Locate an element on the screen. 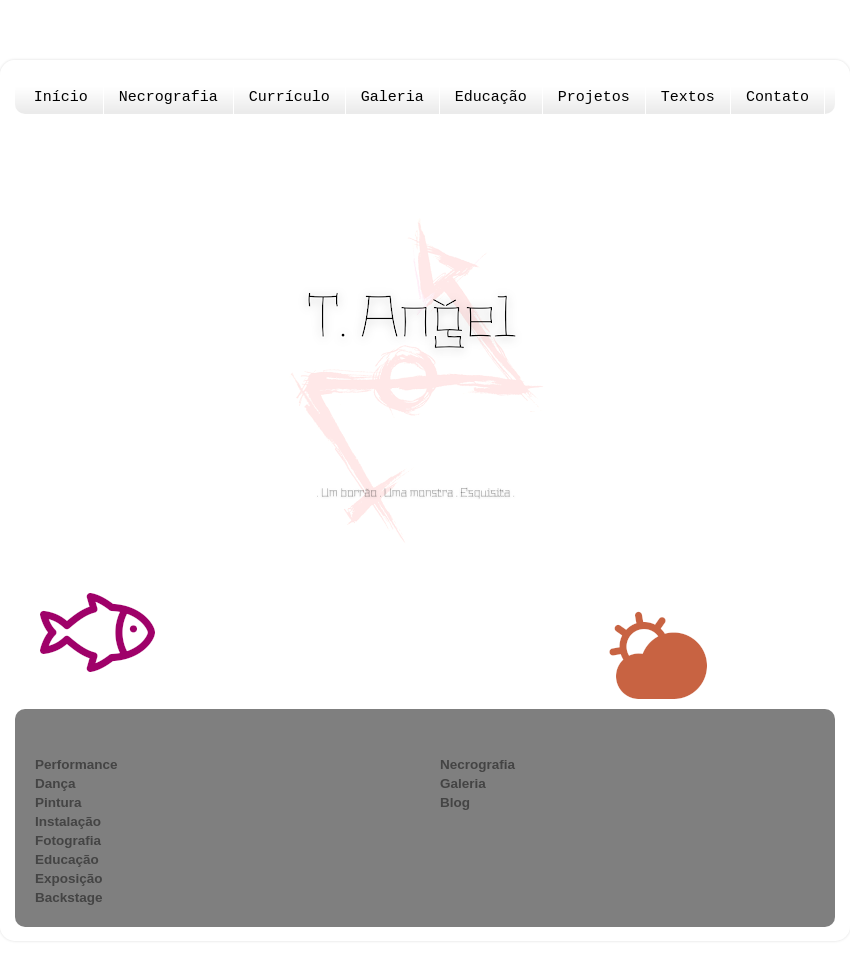  indicates seafood or fish-related content is located at coordinates (97, 632).